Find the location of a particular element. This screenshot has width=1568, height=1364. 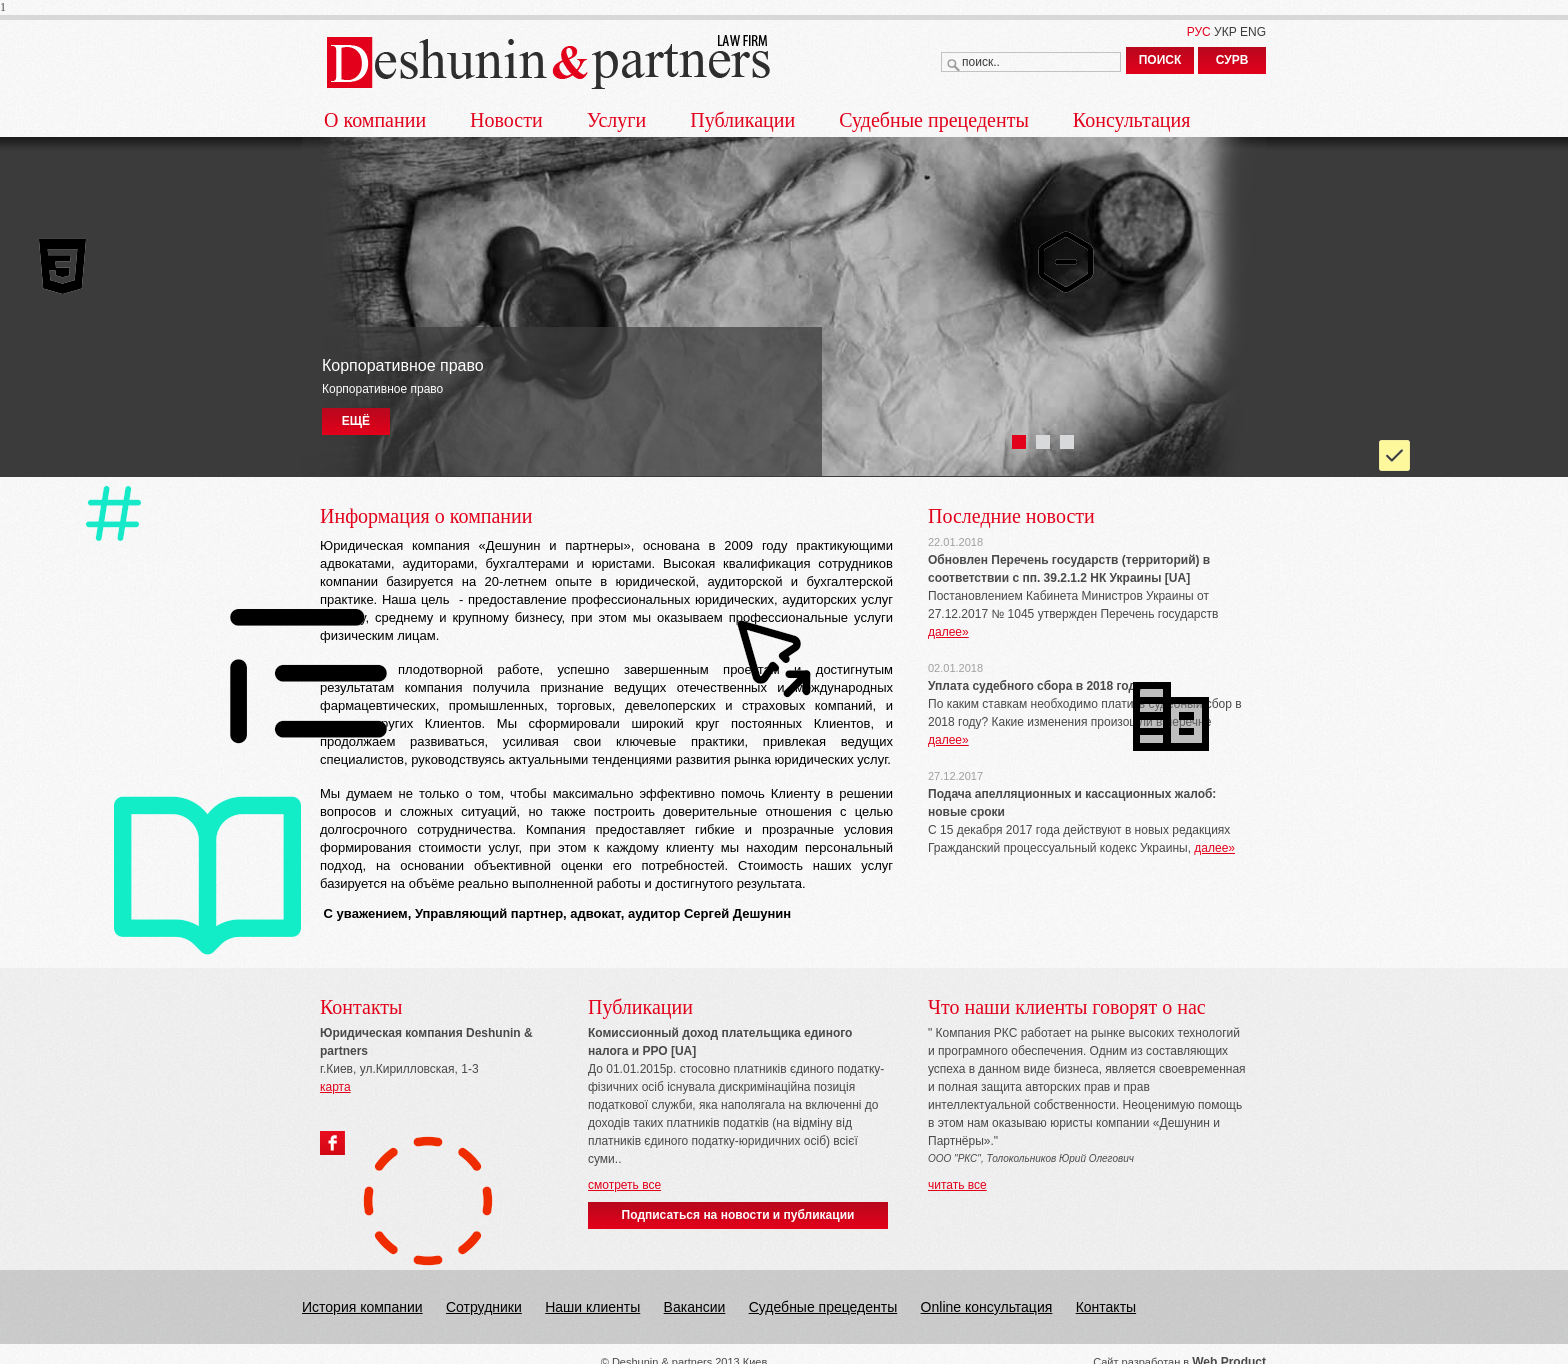

CSS3 stylesheet language logo is located at coordinates (62, 266).